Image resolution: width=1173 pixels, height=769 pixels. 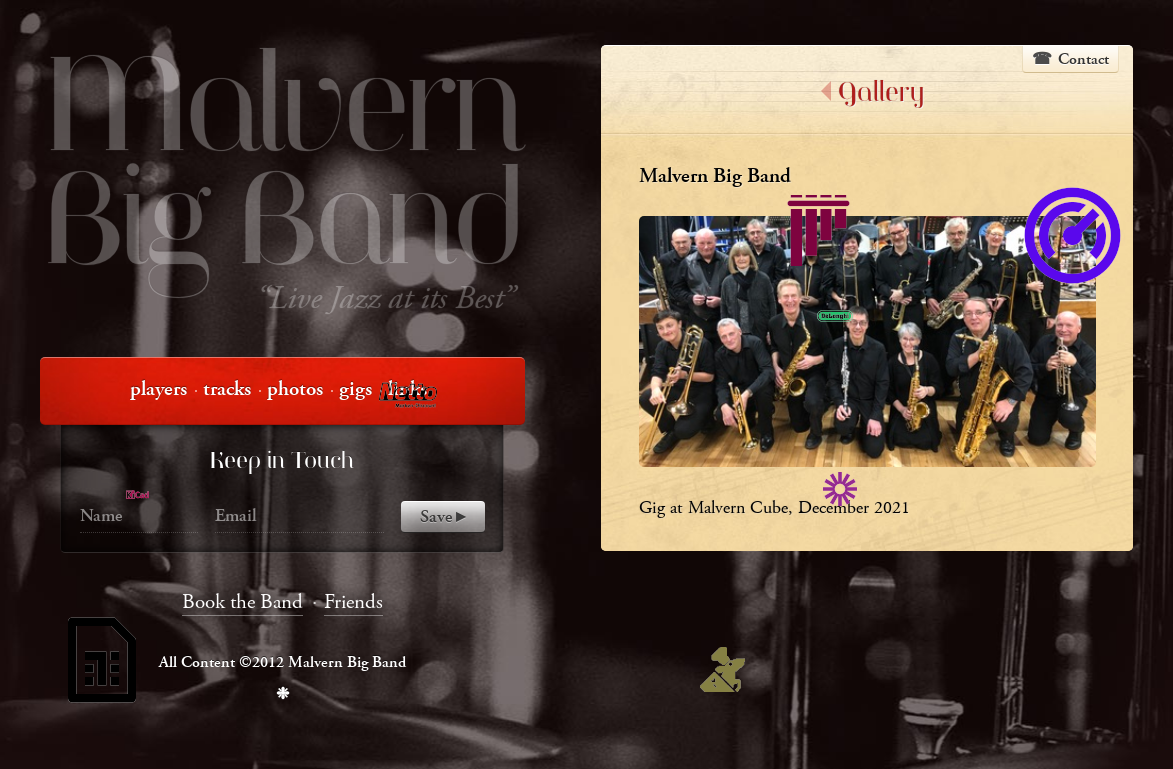 What do you see at coordinates (102, 660) in the screenshot?
I see `view sim card information` at bounding box center [102, 660].